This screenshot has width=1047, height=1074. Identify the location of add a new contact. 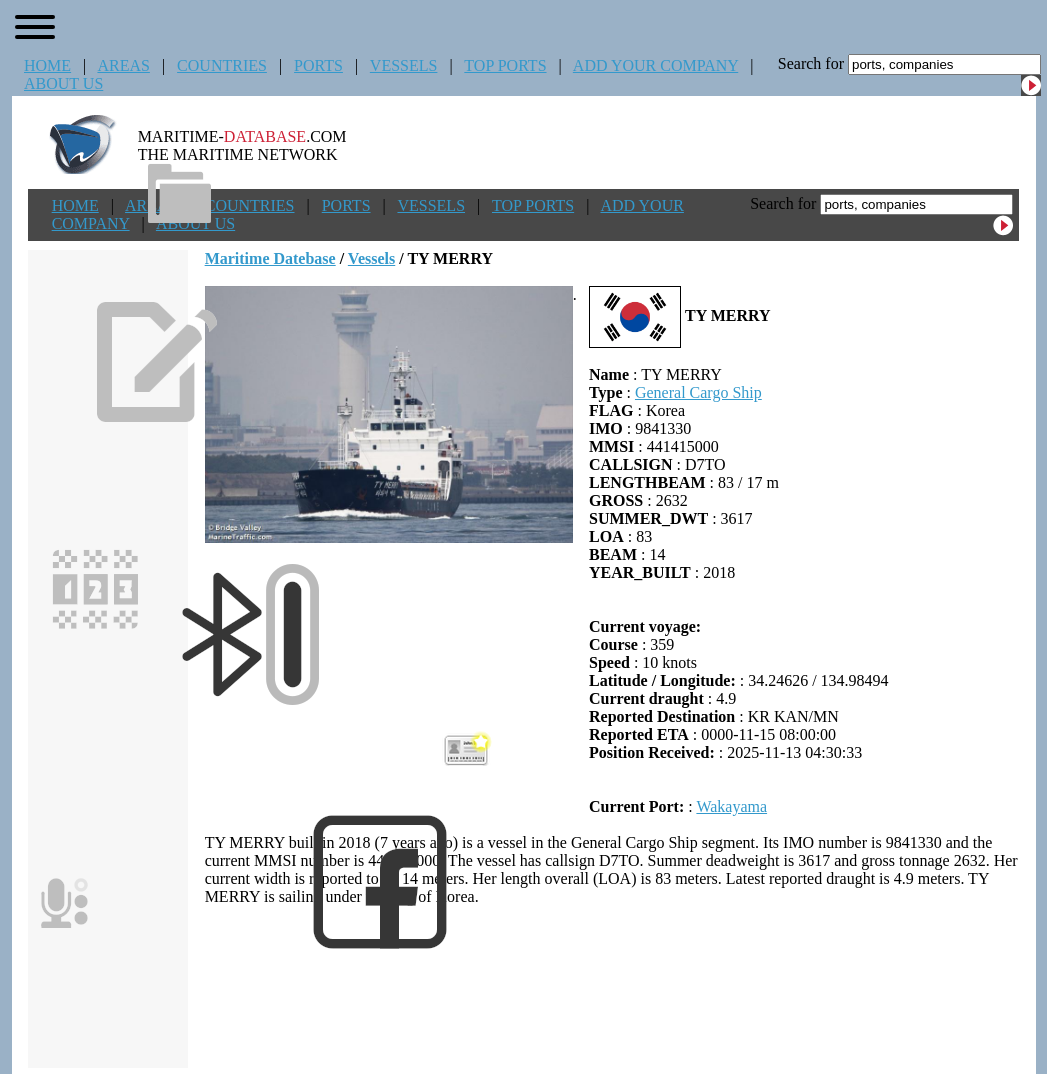
(466, 748).